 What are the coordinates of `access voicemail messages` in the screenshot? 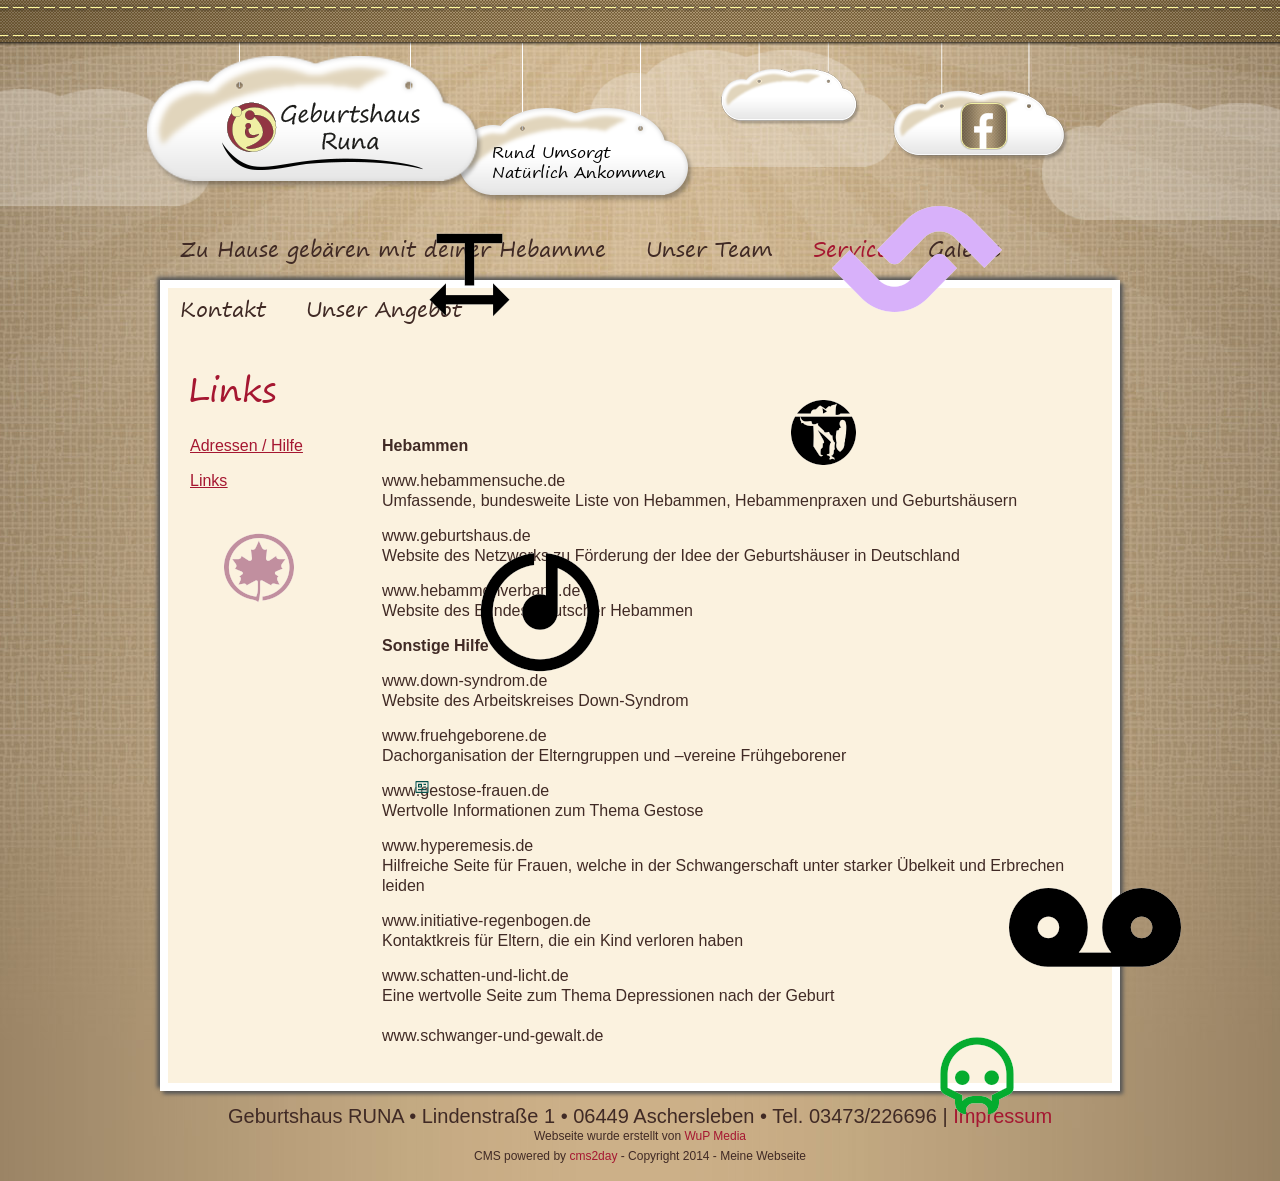 It's located at (1095, 931).